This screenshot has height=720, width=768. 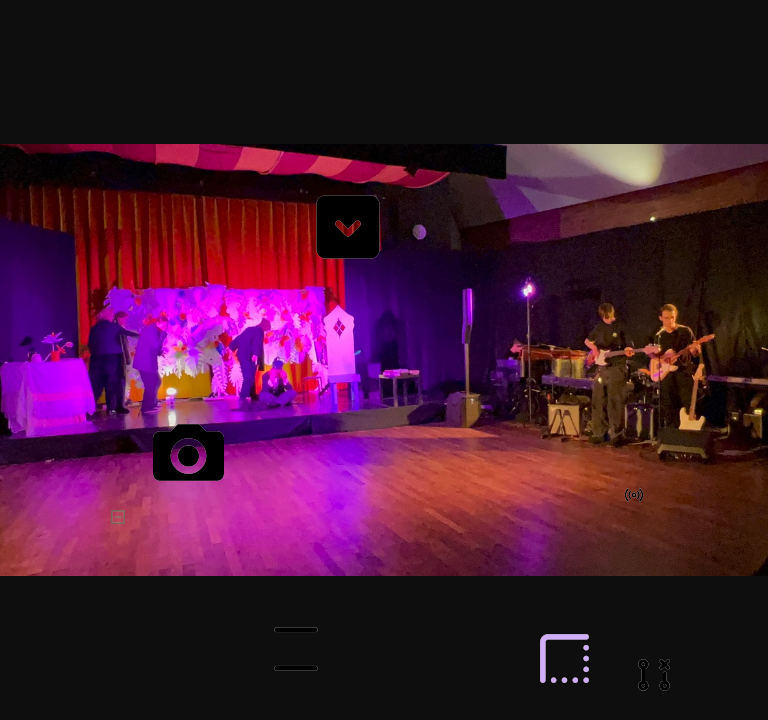 I want to click on change border style for selected element, so click(x=564, y=658).